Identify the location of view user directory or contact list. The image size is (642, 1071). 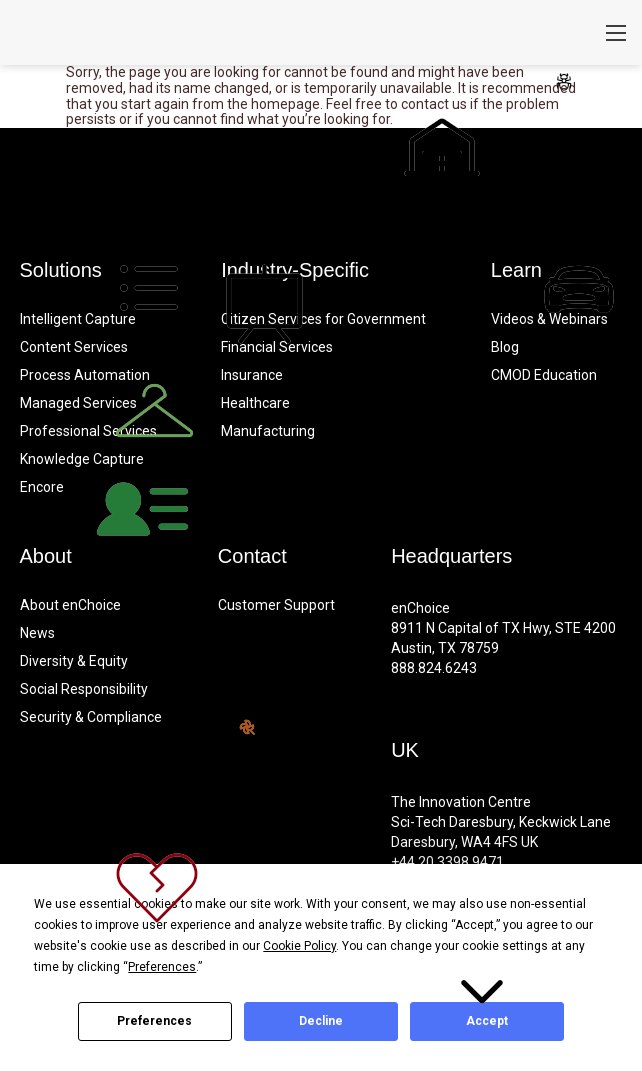
(141, 509).